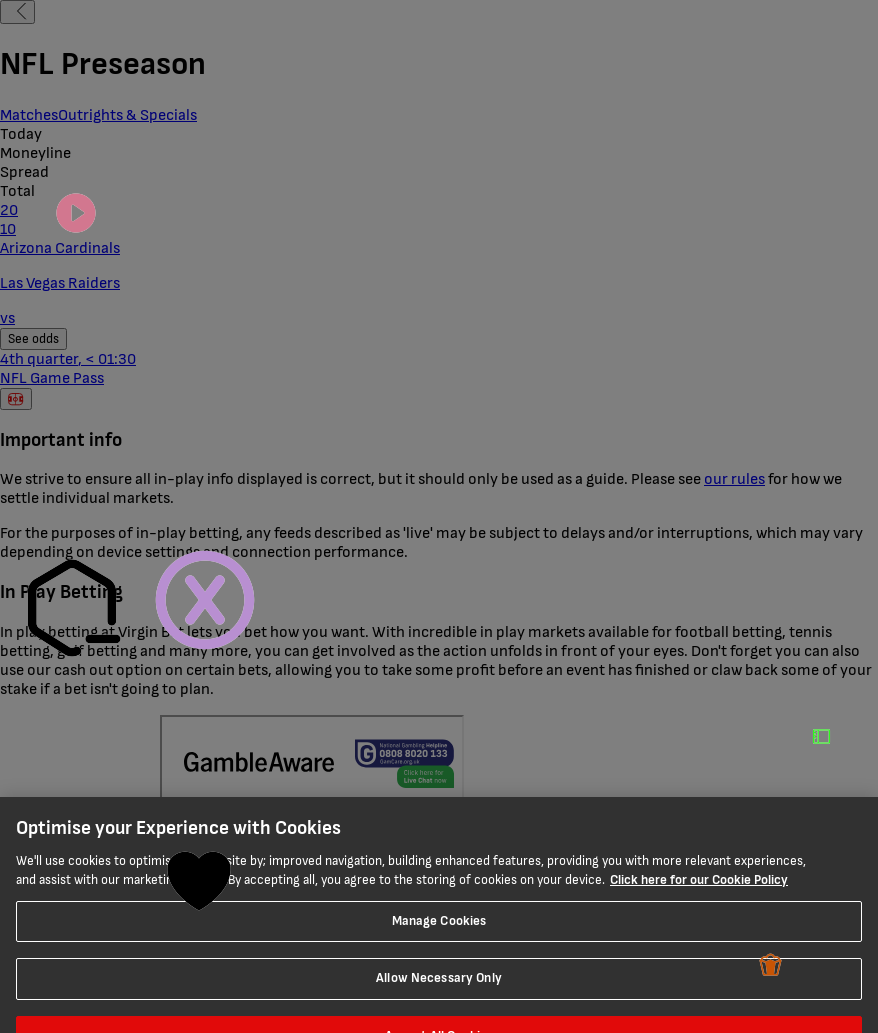 The image size is (878, 1033). What do you see at coordinates (205, 600) in the screenshot?
I see `xbox x button indicator` at bounding box center [205, 600].